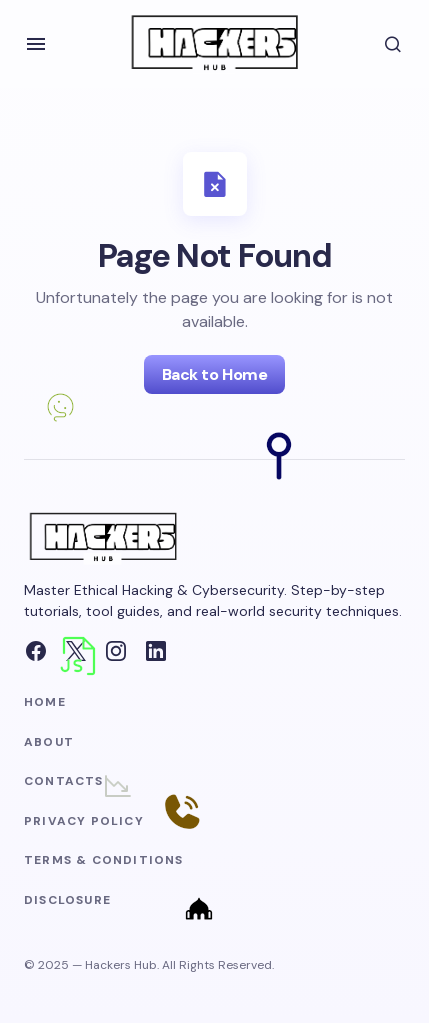  Describe the element at coordinates (199, 910) in the screenshot. I see `find nearby mosques` at that location.